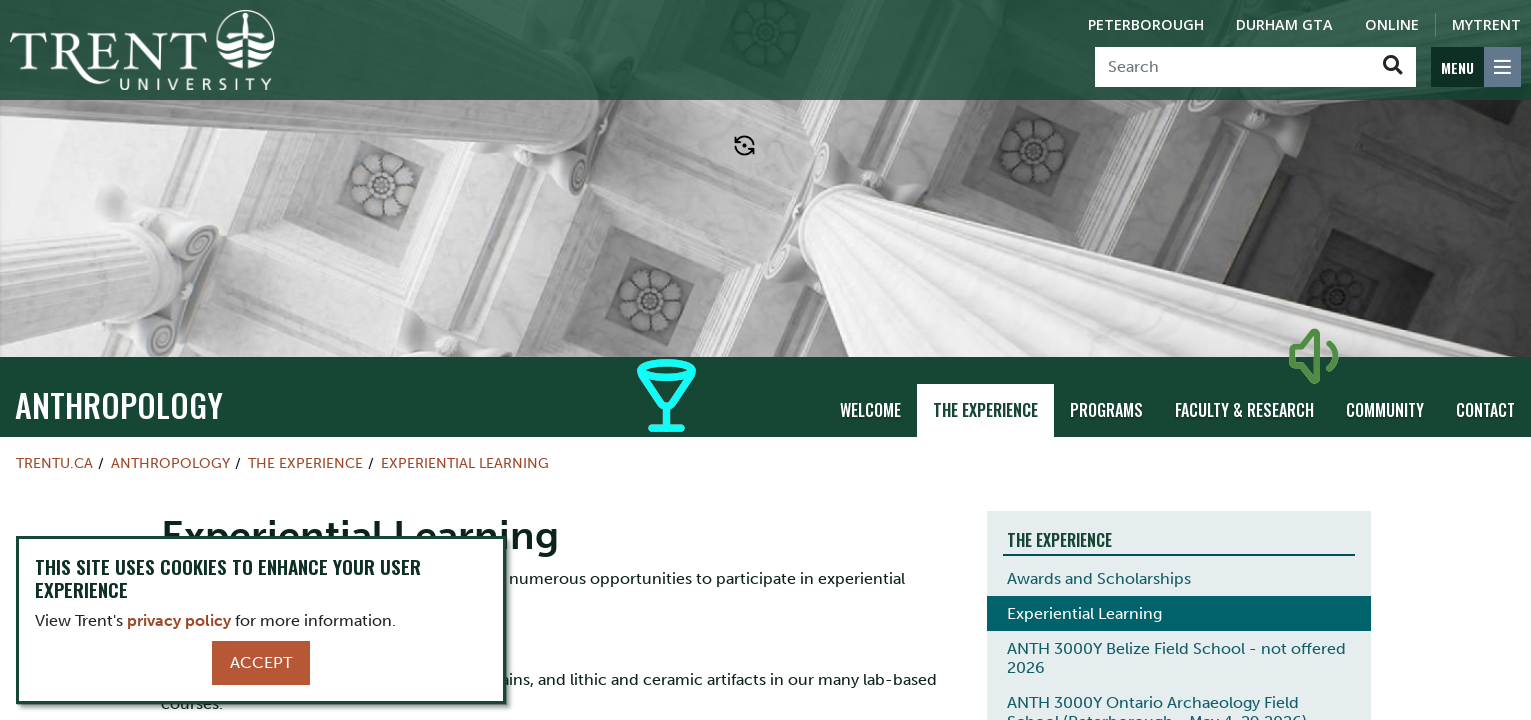  What do you see at coordinates (1320, 356) in the screenshot?
I see `adjust audio volume level` at bounding box center [1320, 356].